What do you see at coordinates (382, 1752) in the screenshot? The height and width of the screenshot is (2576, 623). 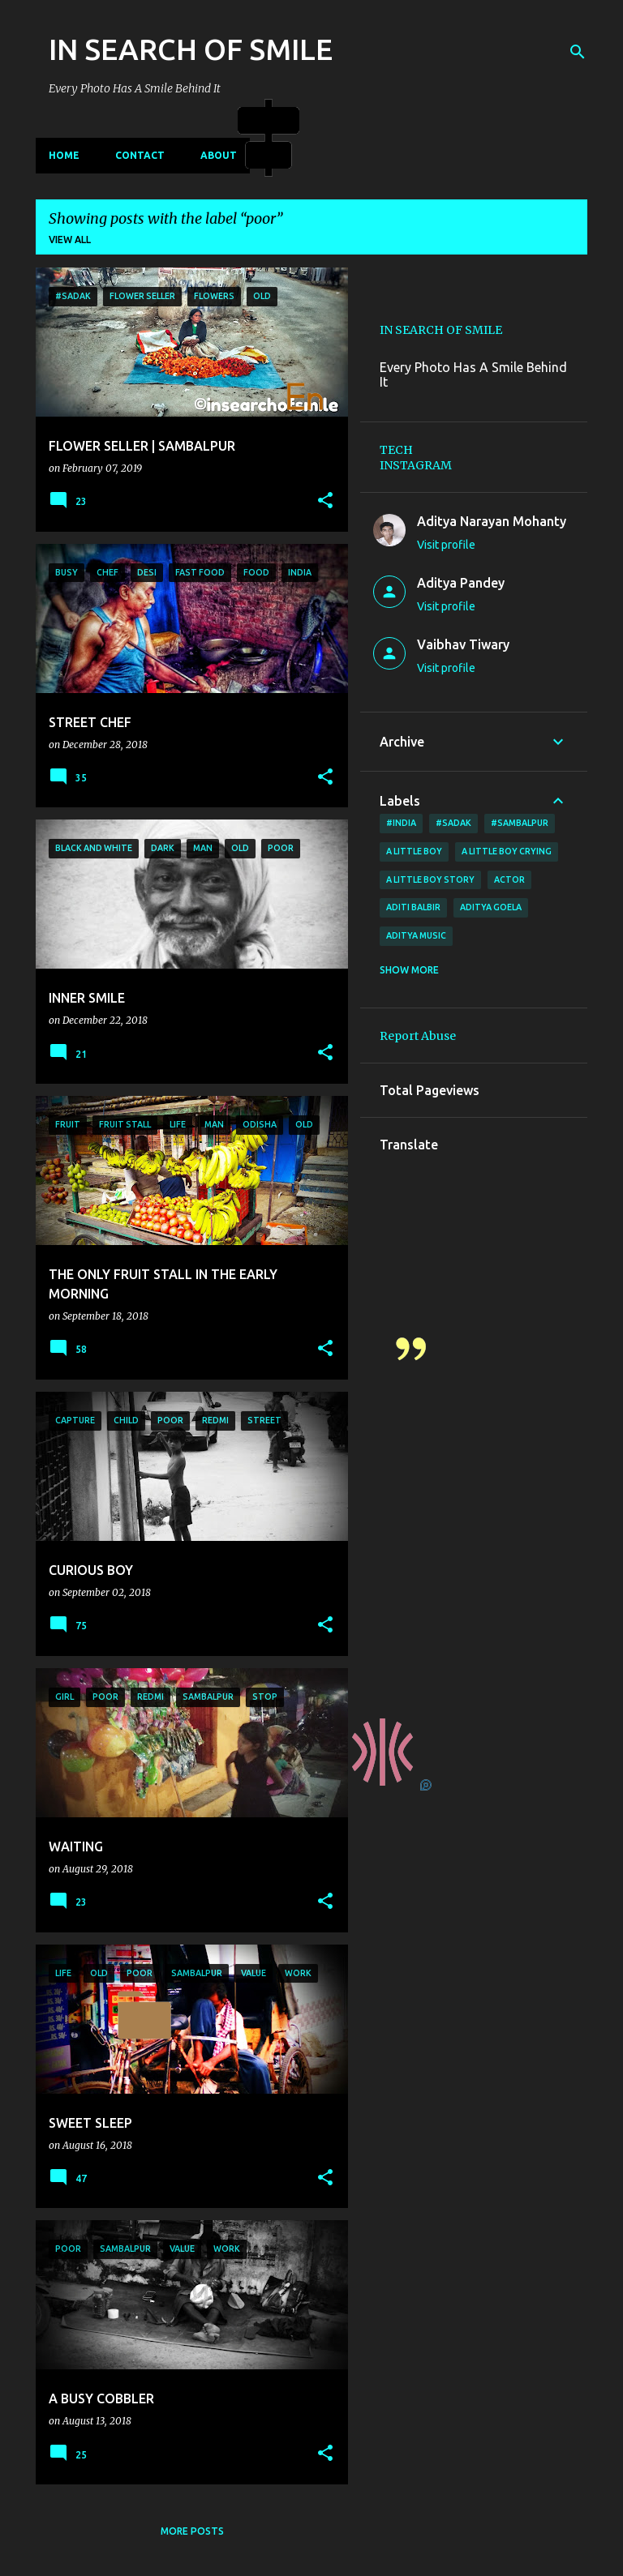 I see `talos logo` at bounding box center [382, 1752].